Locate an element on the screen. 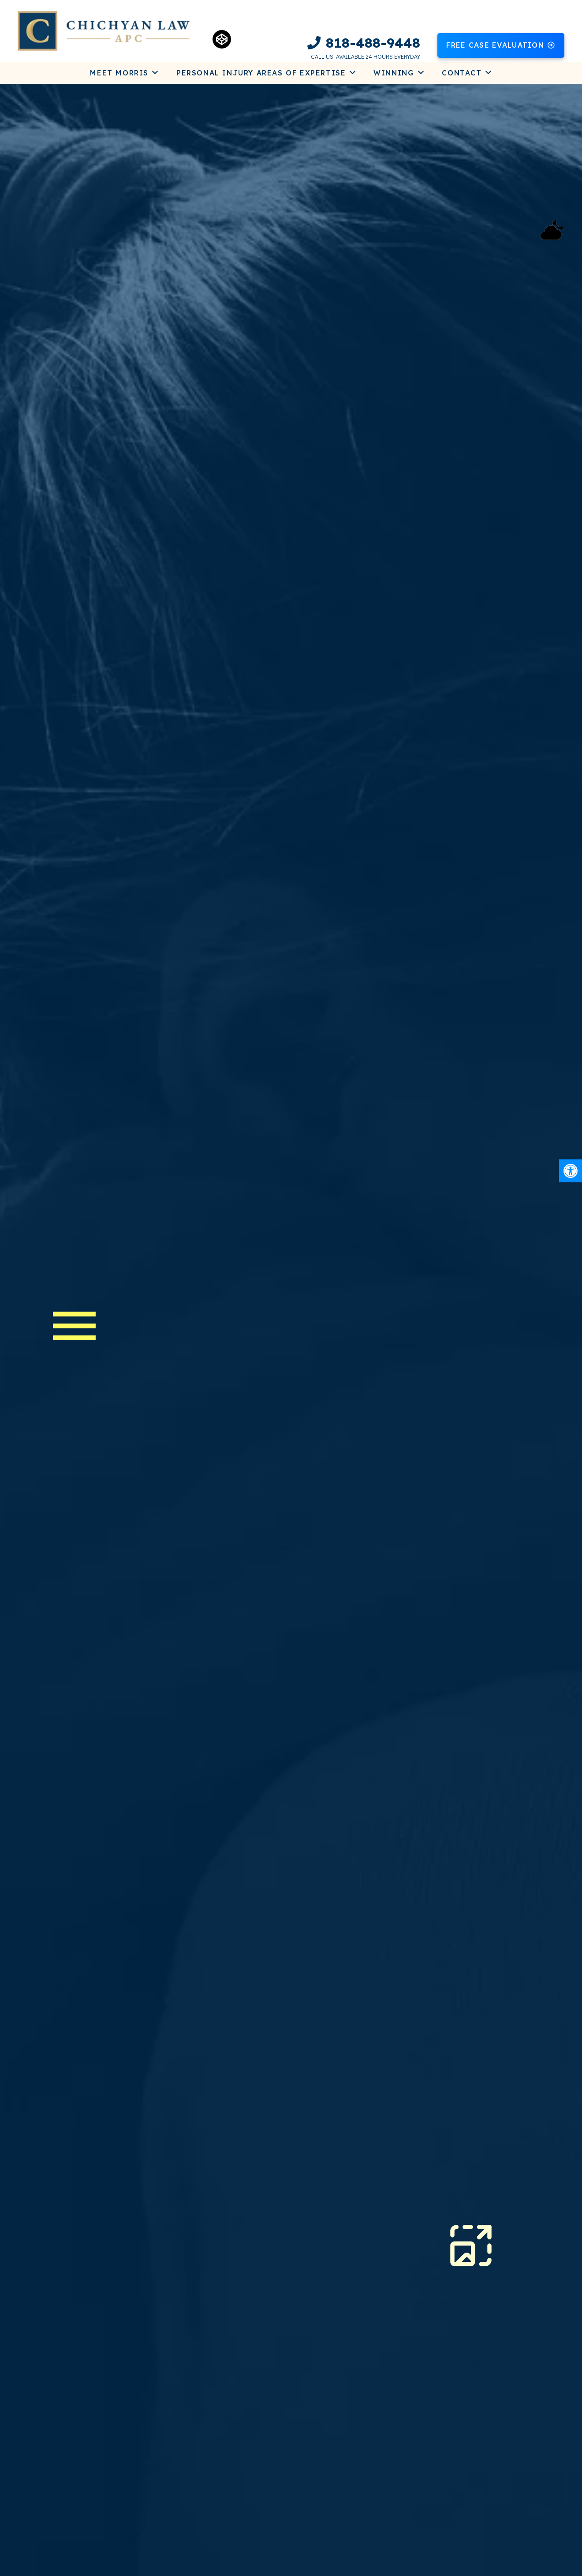 The height and width of the screenshot is (2576, 582). open navigation menu is located at coordinates (74, 1326).